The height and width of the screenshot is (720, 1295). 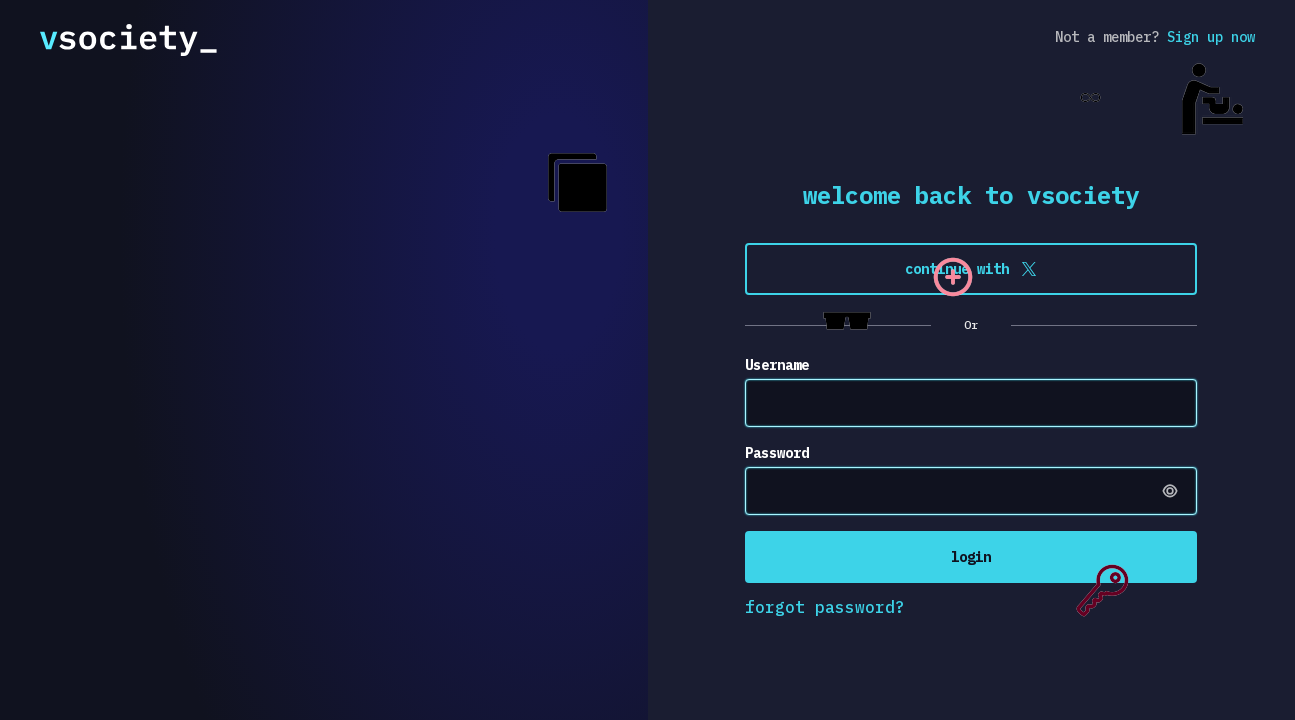 What do you see at coordinates (1090, 97) in the screenshot?
I see `toggle infinite loop or repeat mode` at bounding box center [1090, 97].